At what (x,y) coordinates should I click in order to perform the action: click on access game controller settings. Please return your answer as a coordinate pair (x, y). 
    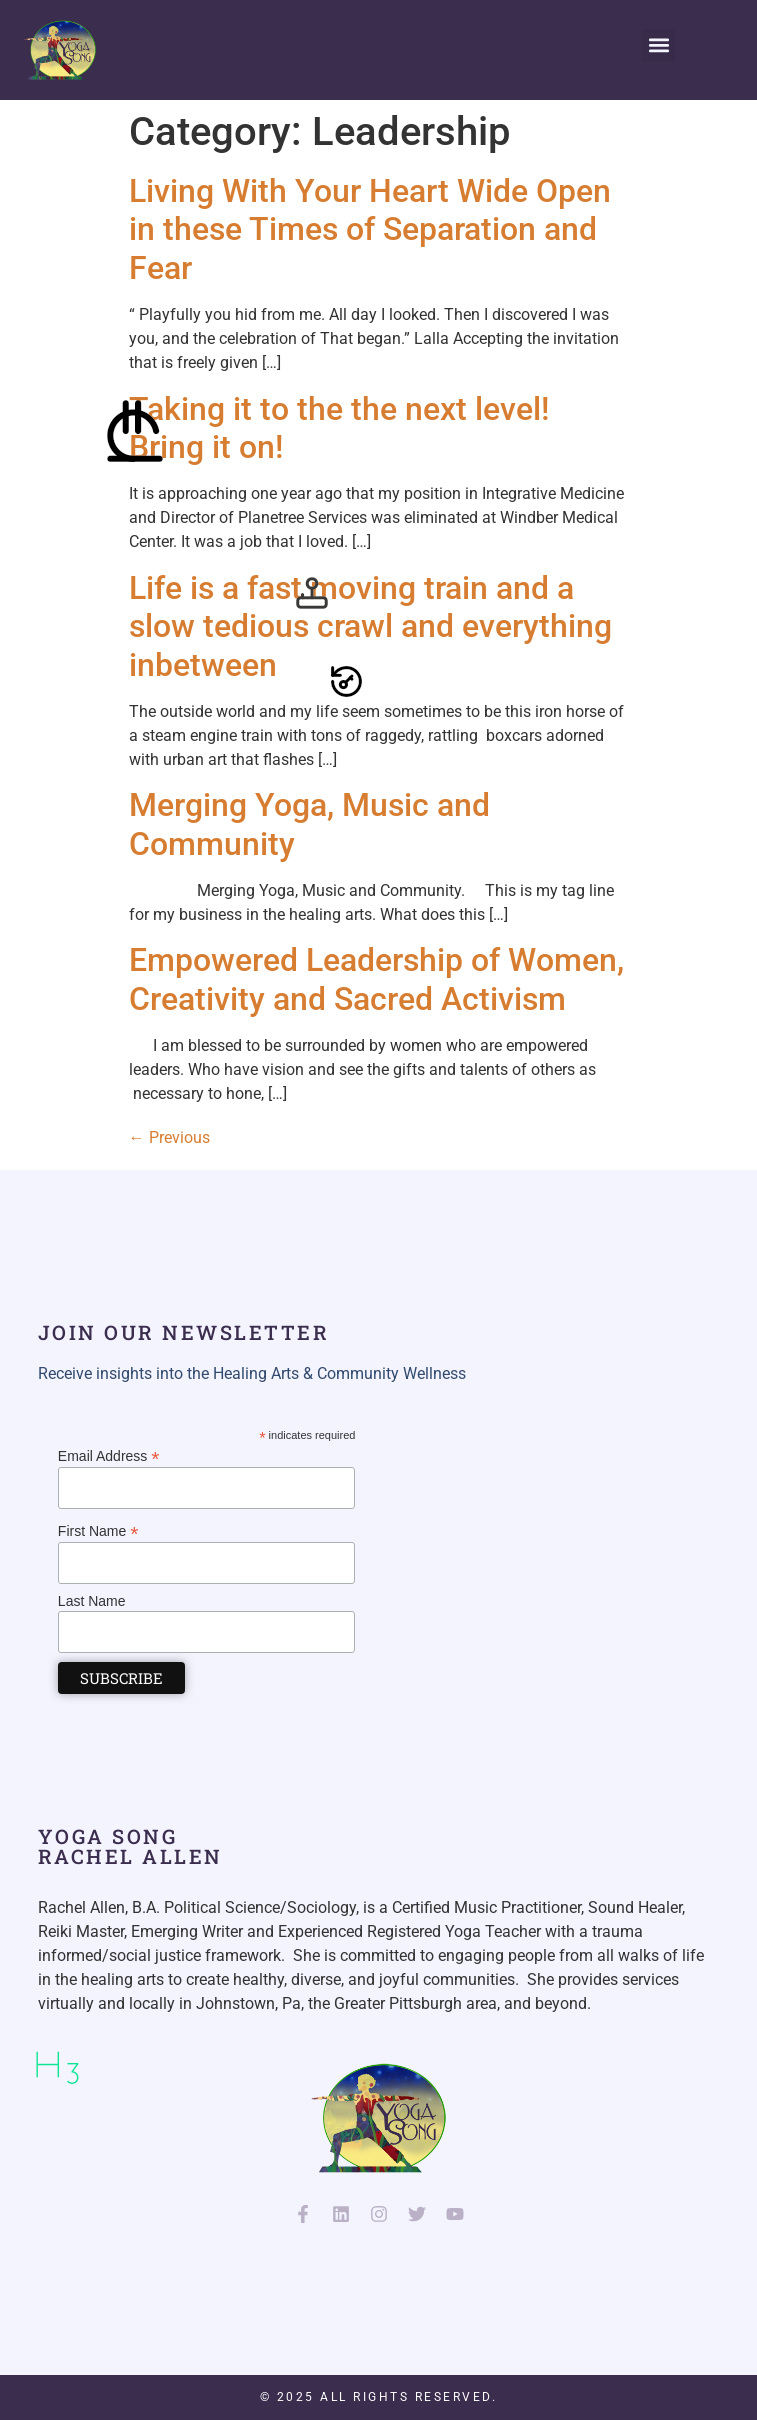
    Looking at the image, I should click on (312, 593).